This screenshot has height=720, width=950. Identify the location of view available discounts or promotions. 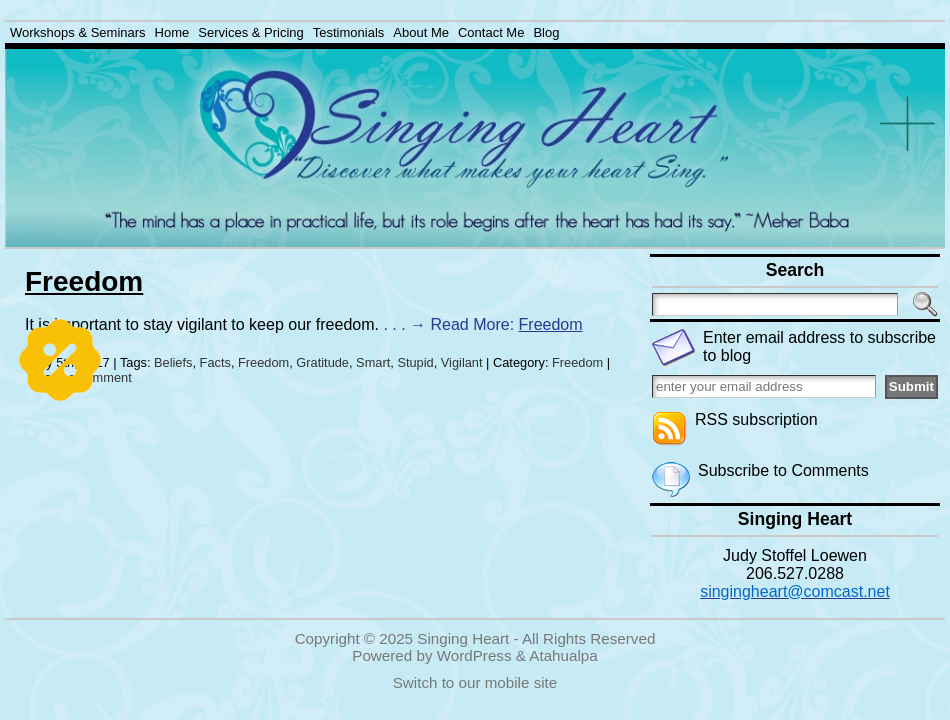
(60, 360).